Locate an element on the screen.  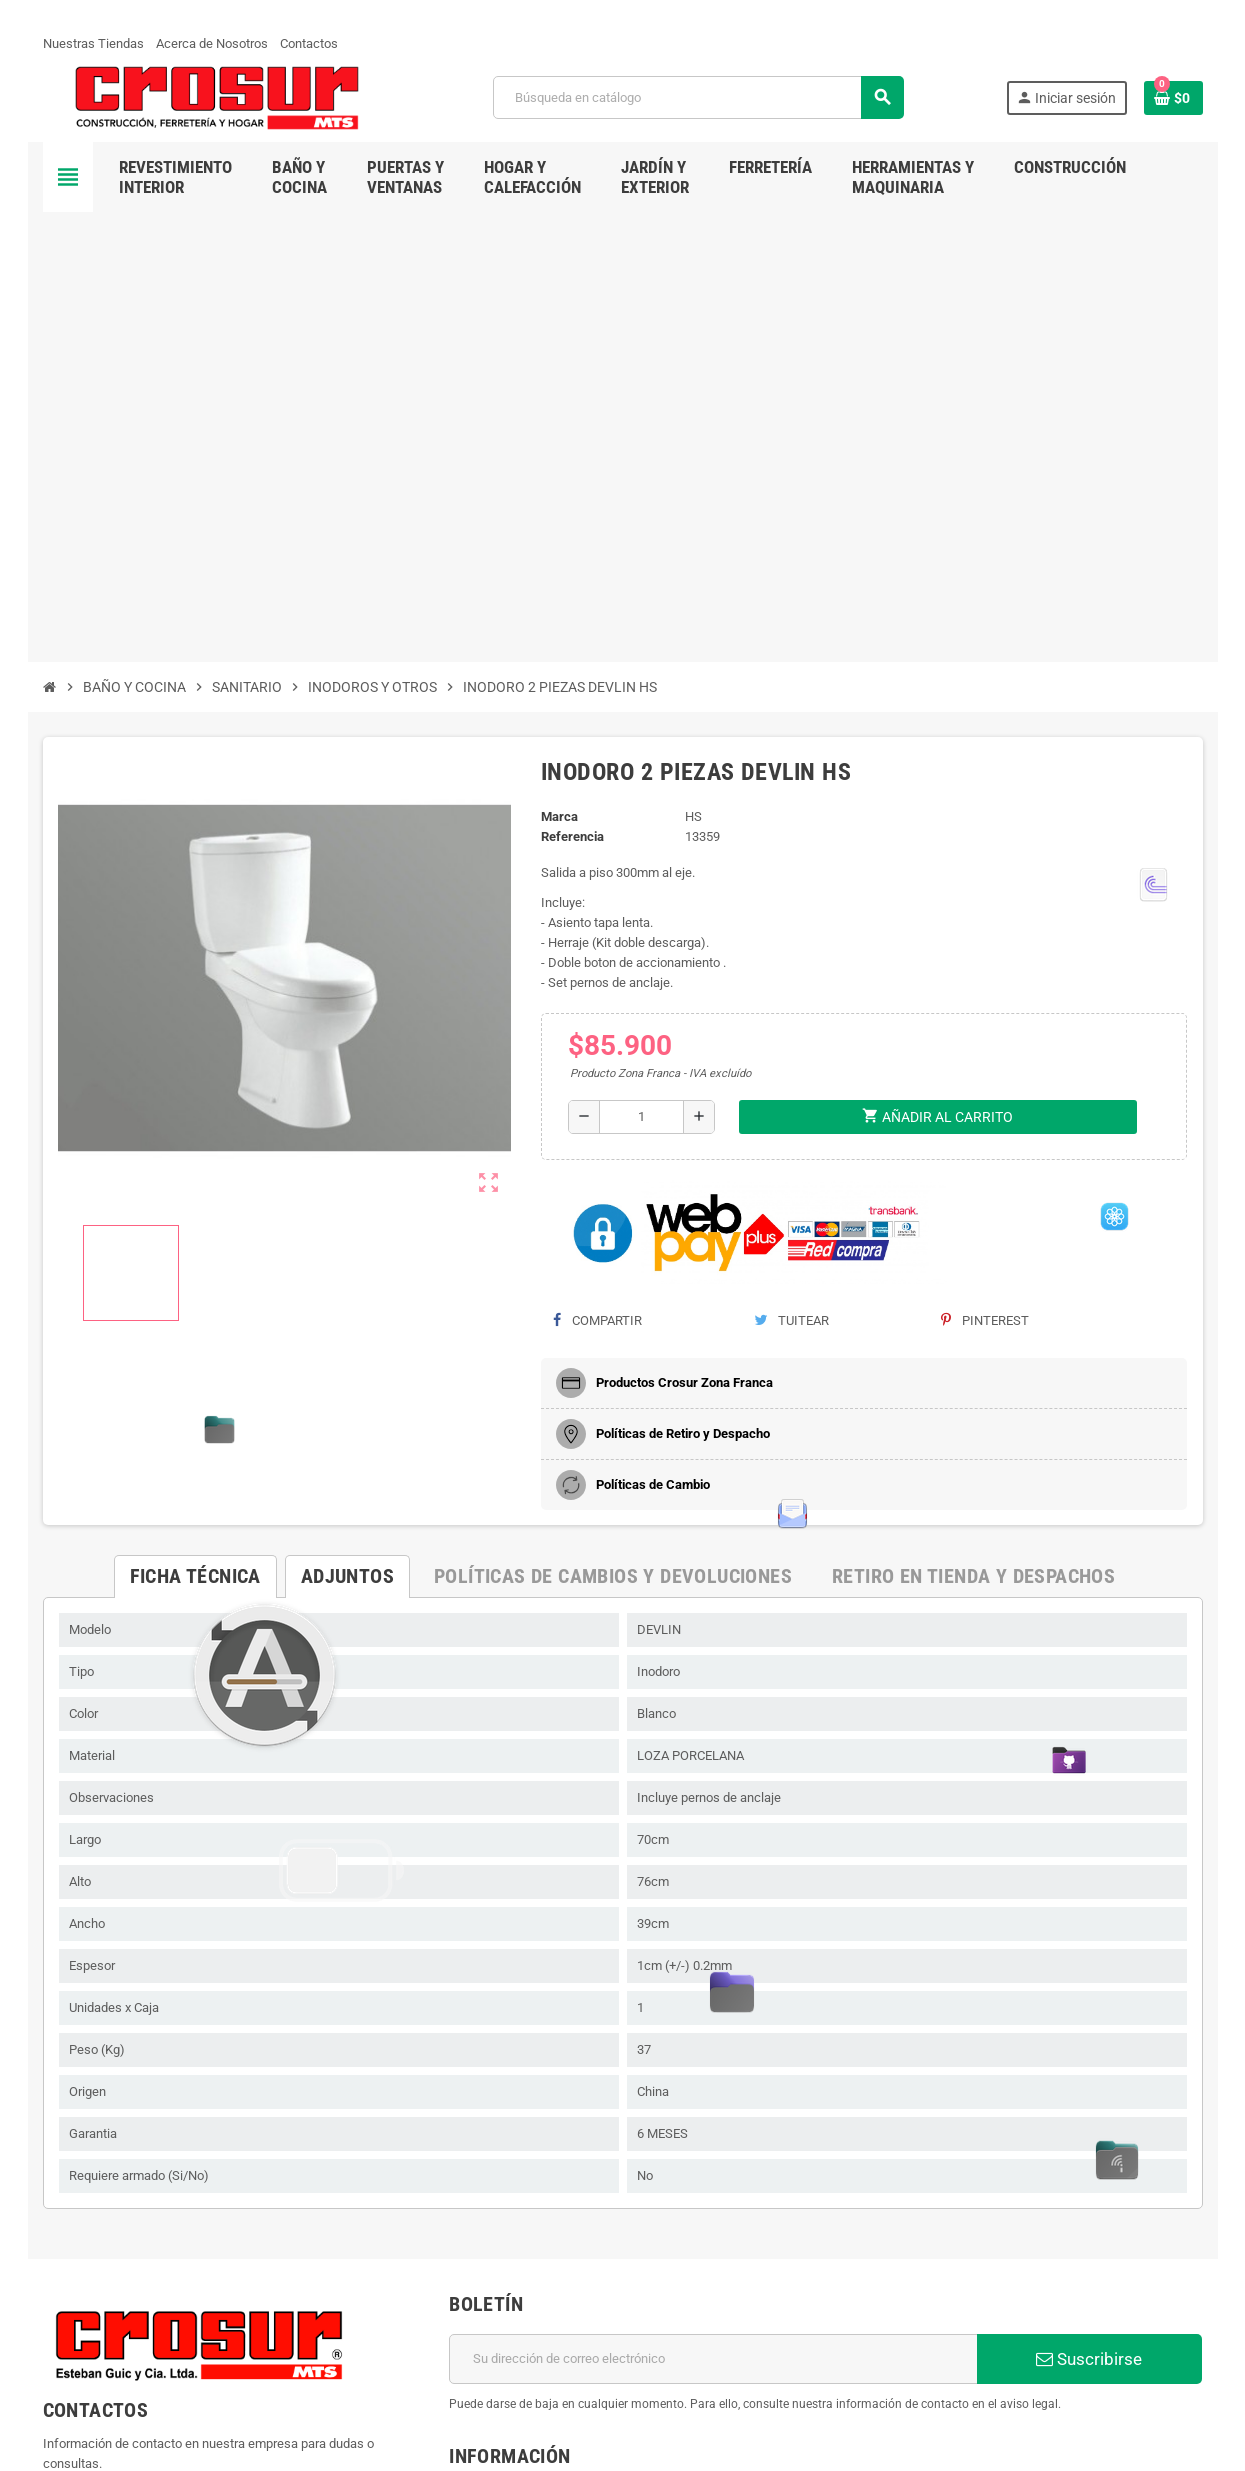
mark email as read is located at coordinates (792, 1514).